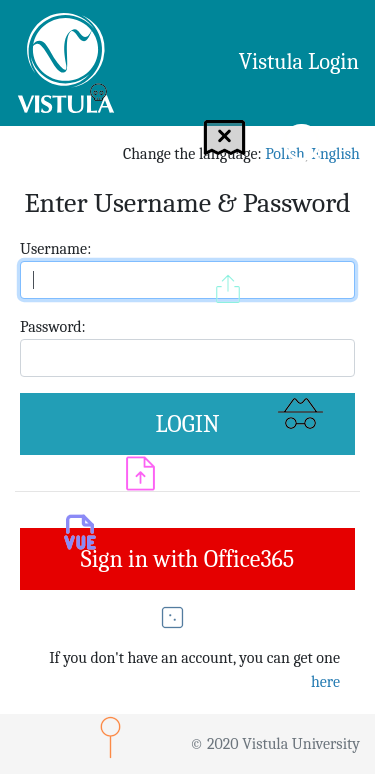 This screenshot has height=774, width=375. What do you see at coordinates (140, 473) in the screenshot?
I see `upload a file` at bounding box center [140, 473].